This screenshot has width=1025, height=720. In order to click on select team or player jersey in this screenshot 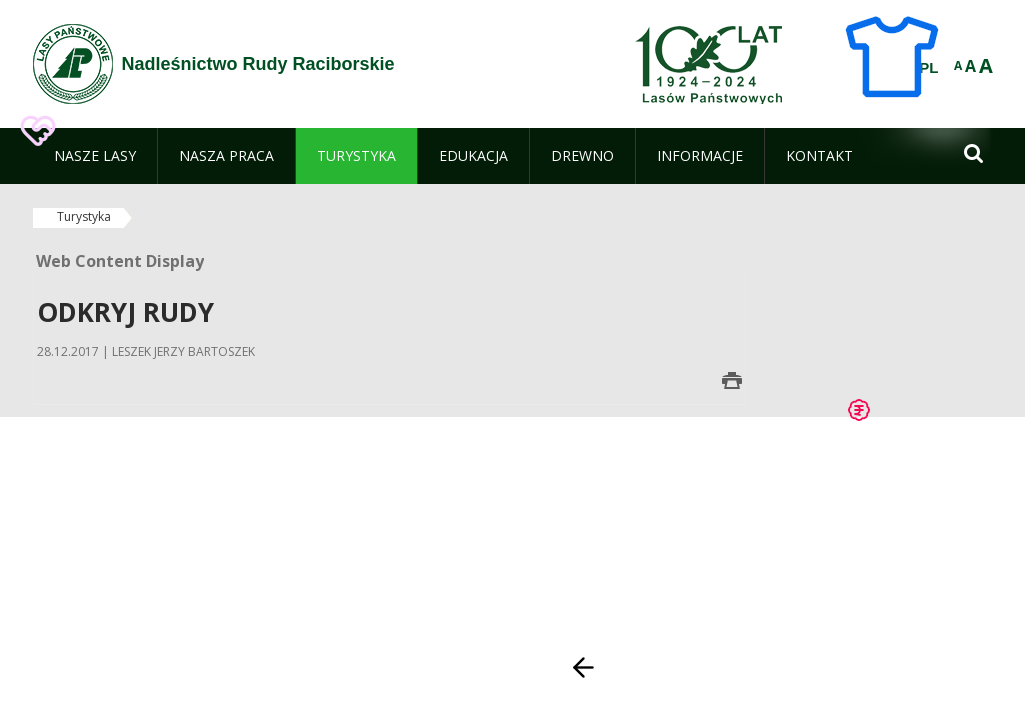, I will do `click(892, 56)`.